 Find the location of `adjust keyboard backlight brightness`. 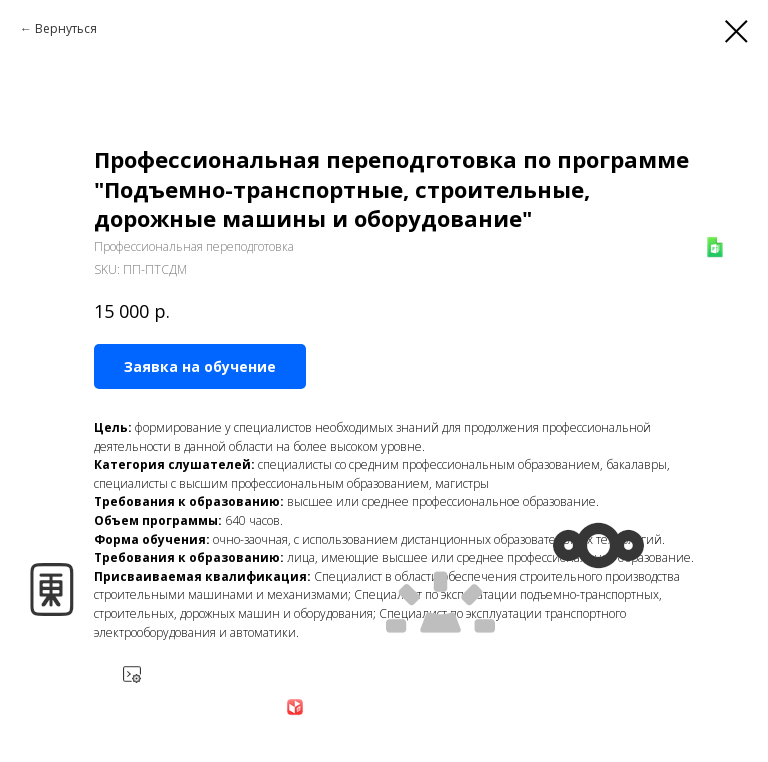

adjust keyboard backlight brightness is located at coordinates (440, 605).